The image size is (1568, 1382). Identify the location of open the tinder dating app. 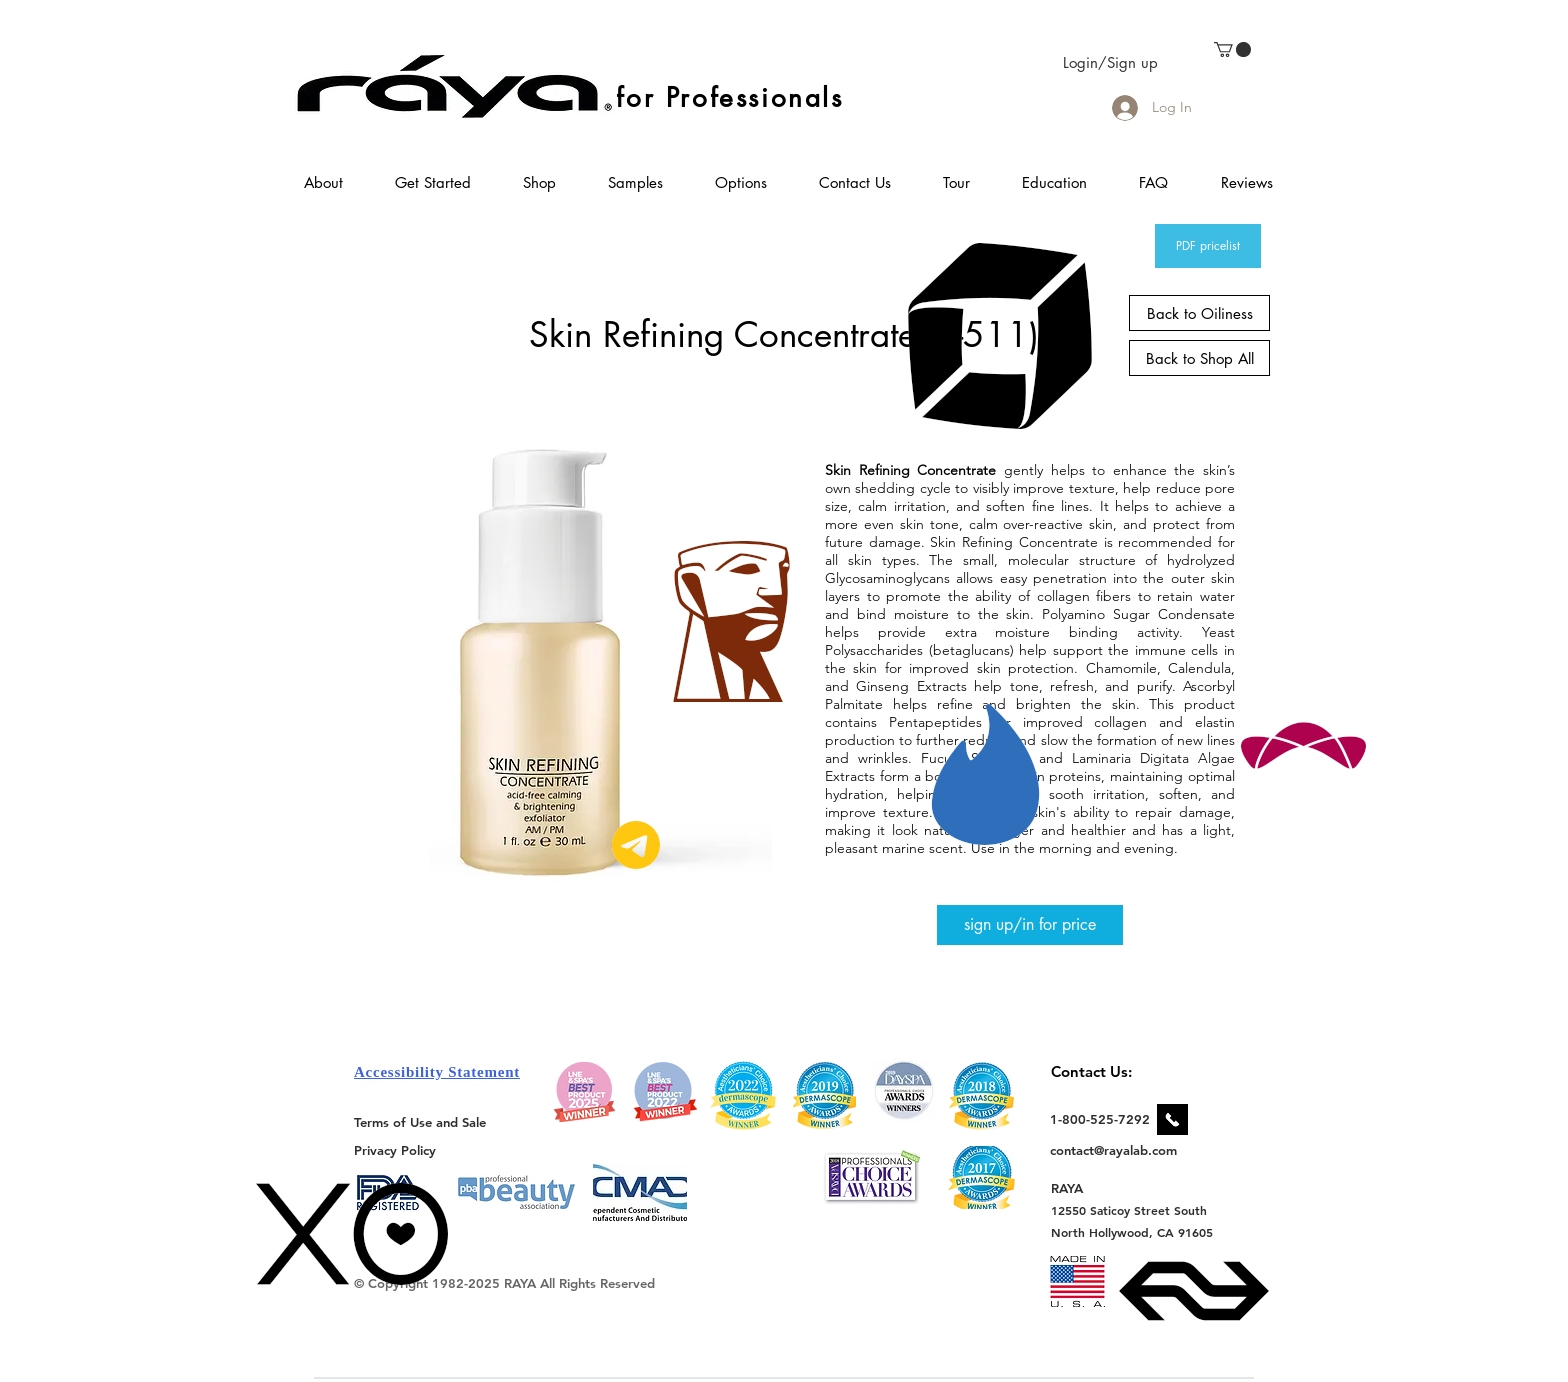
(985, 774).